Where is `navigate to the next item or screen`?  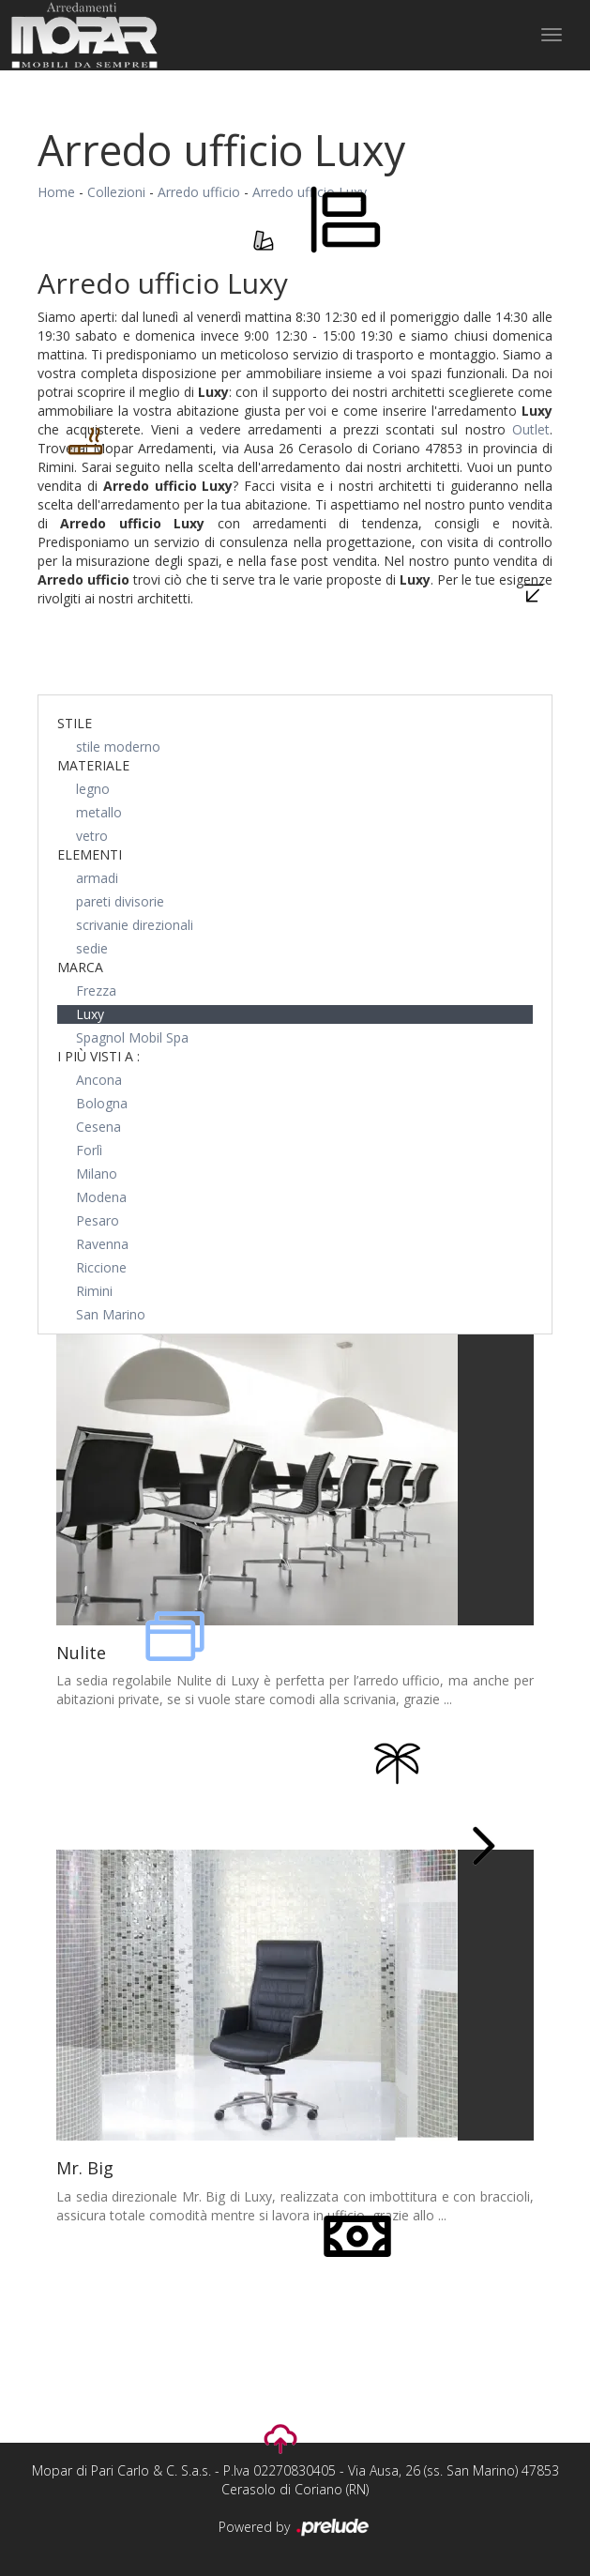
navigate to the next item or screen is located at coordinates (483, 1846).